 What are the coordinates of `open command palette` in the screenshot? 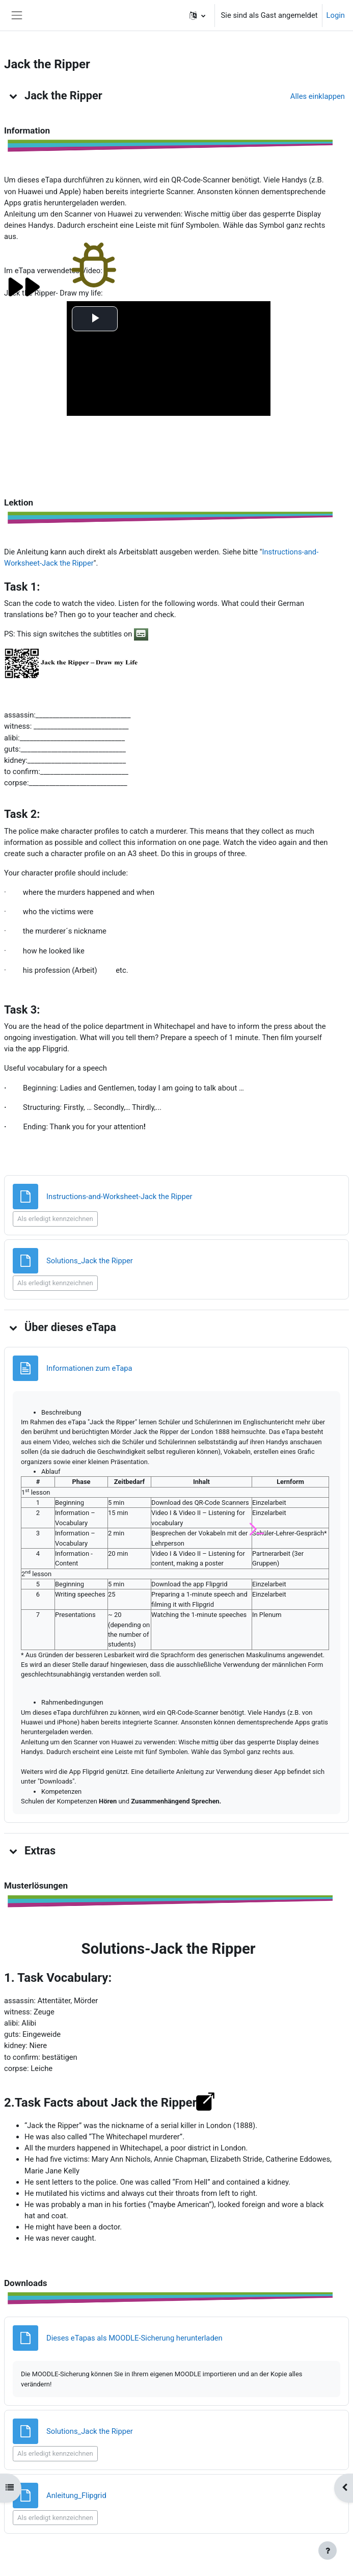 It's located at (256, 1529).